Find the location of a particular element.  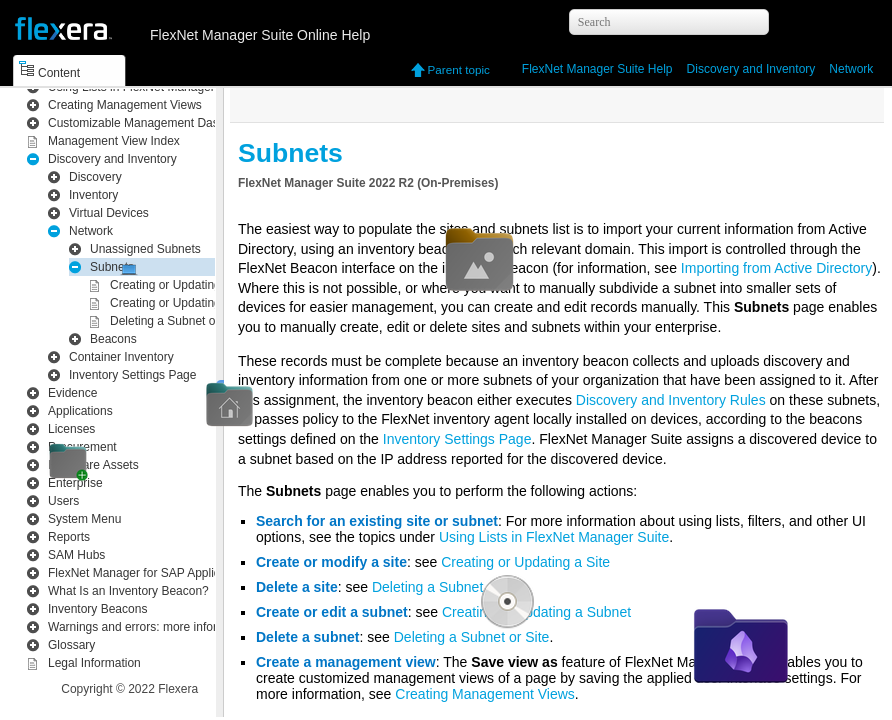

open obsidian vault folder is located at coordinates (740, 648).